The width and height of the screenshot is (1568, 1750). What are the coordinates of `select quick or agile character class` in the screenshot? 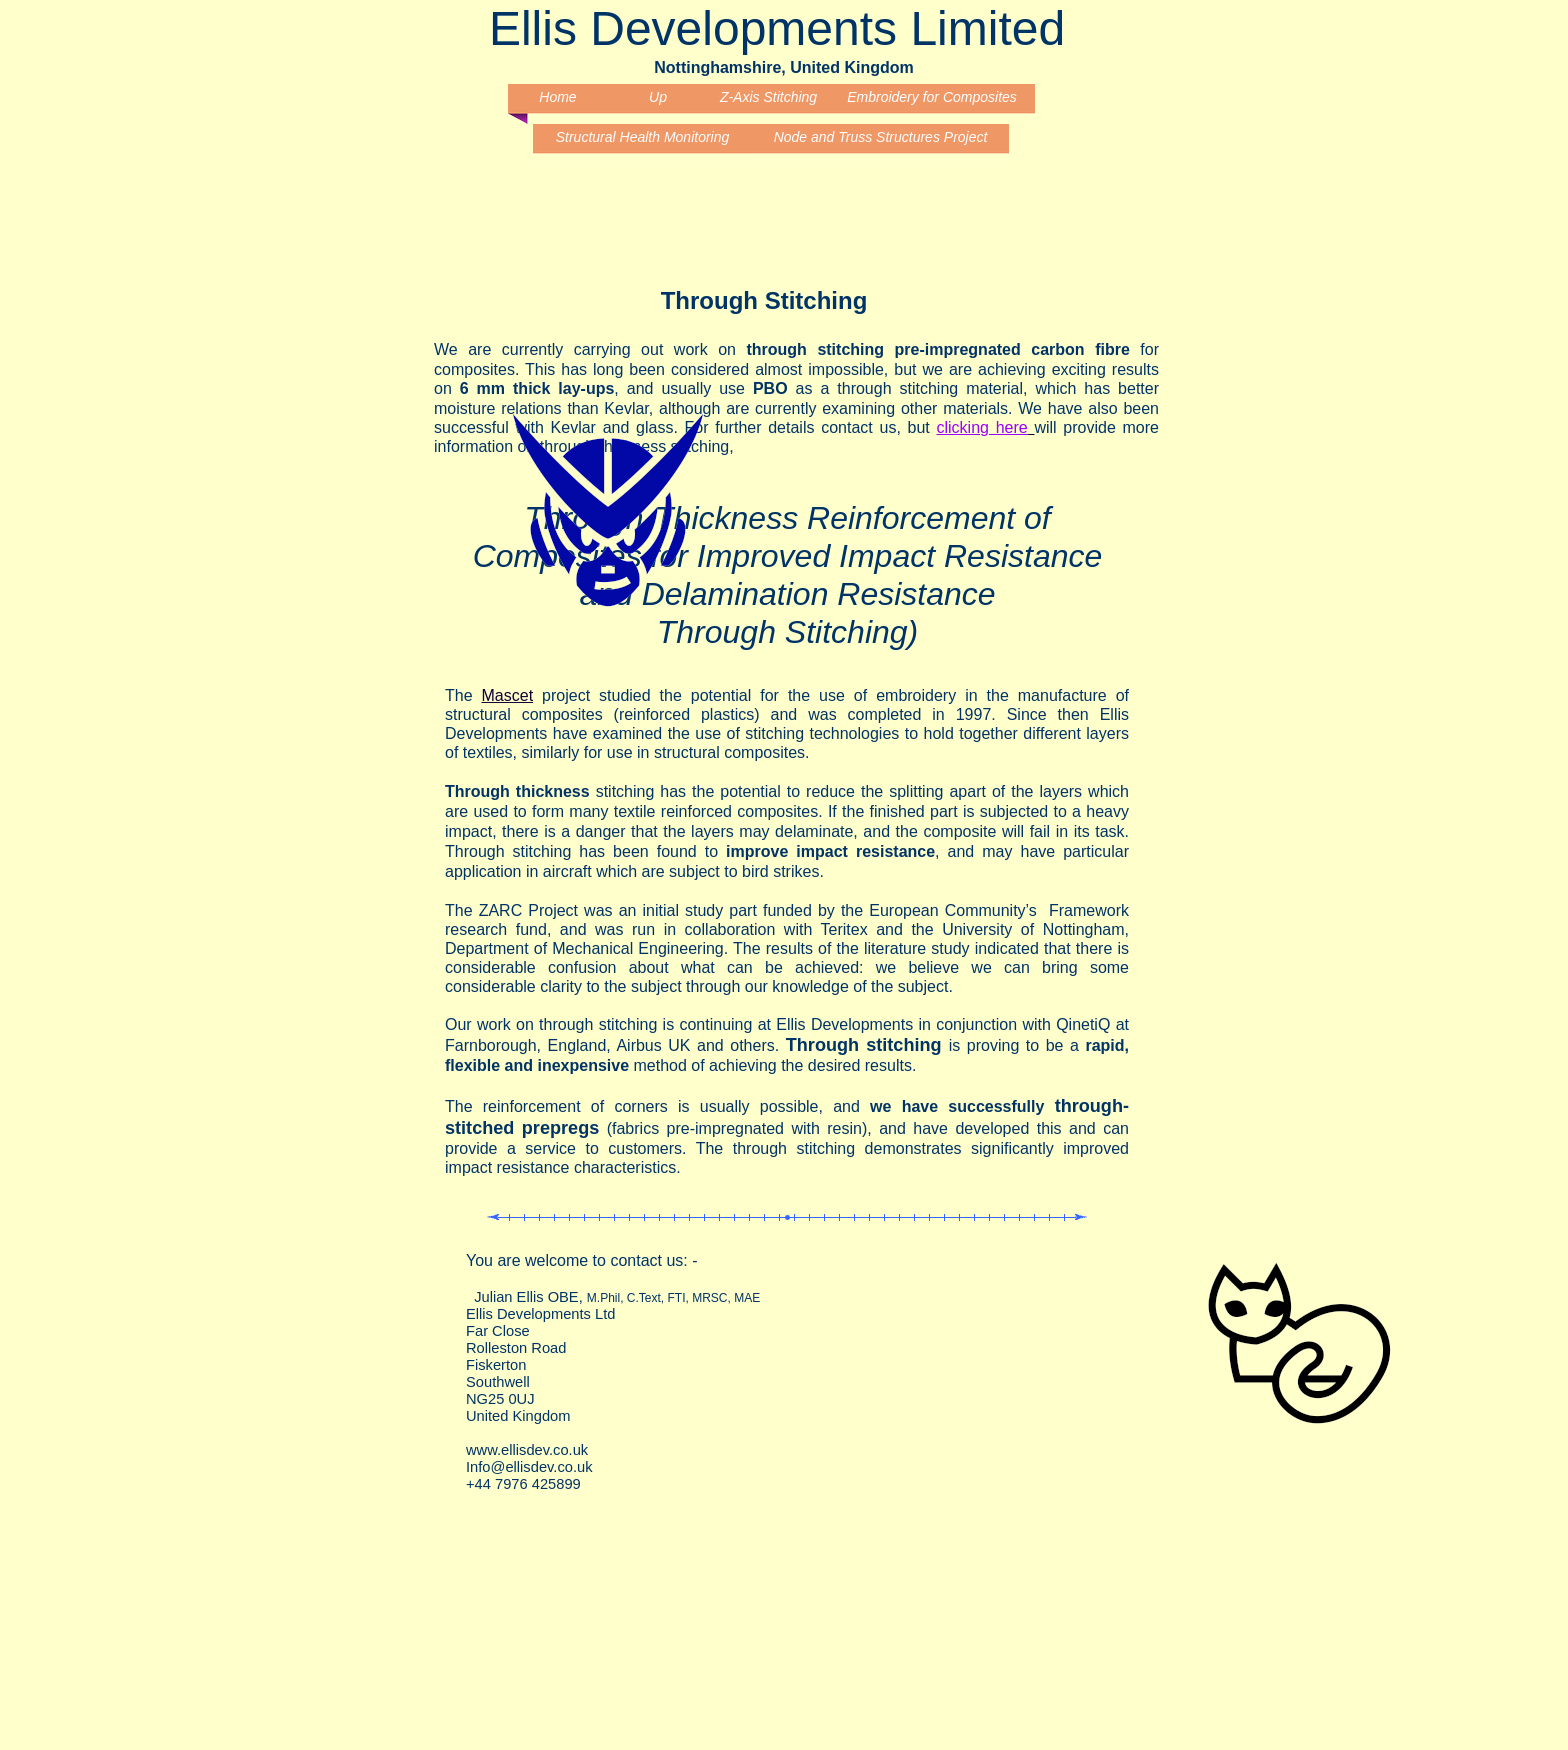 It's located at (608, 510).